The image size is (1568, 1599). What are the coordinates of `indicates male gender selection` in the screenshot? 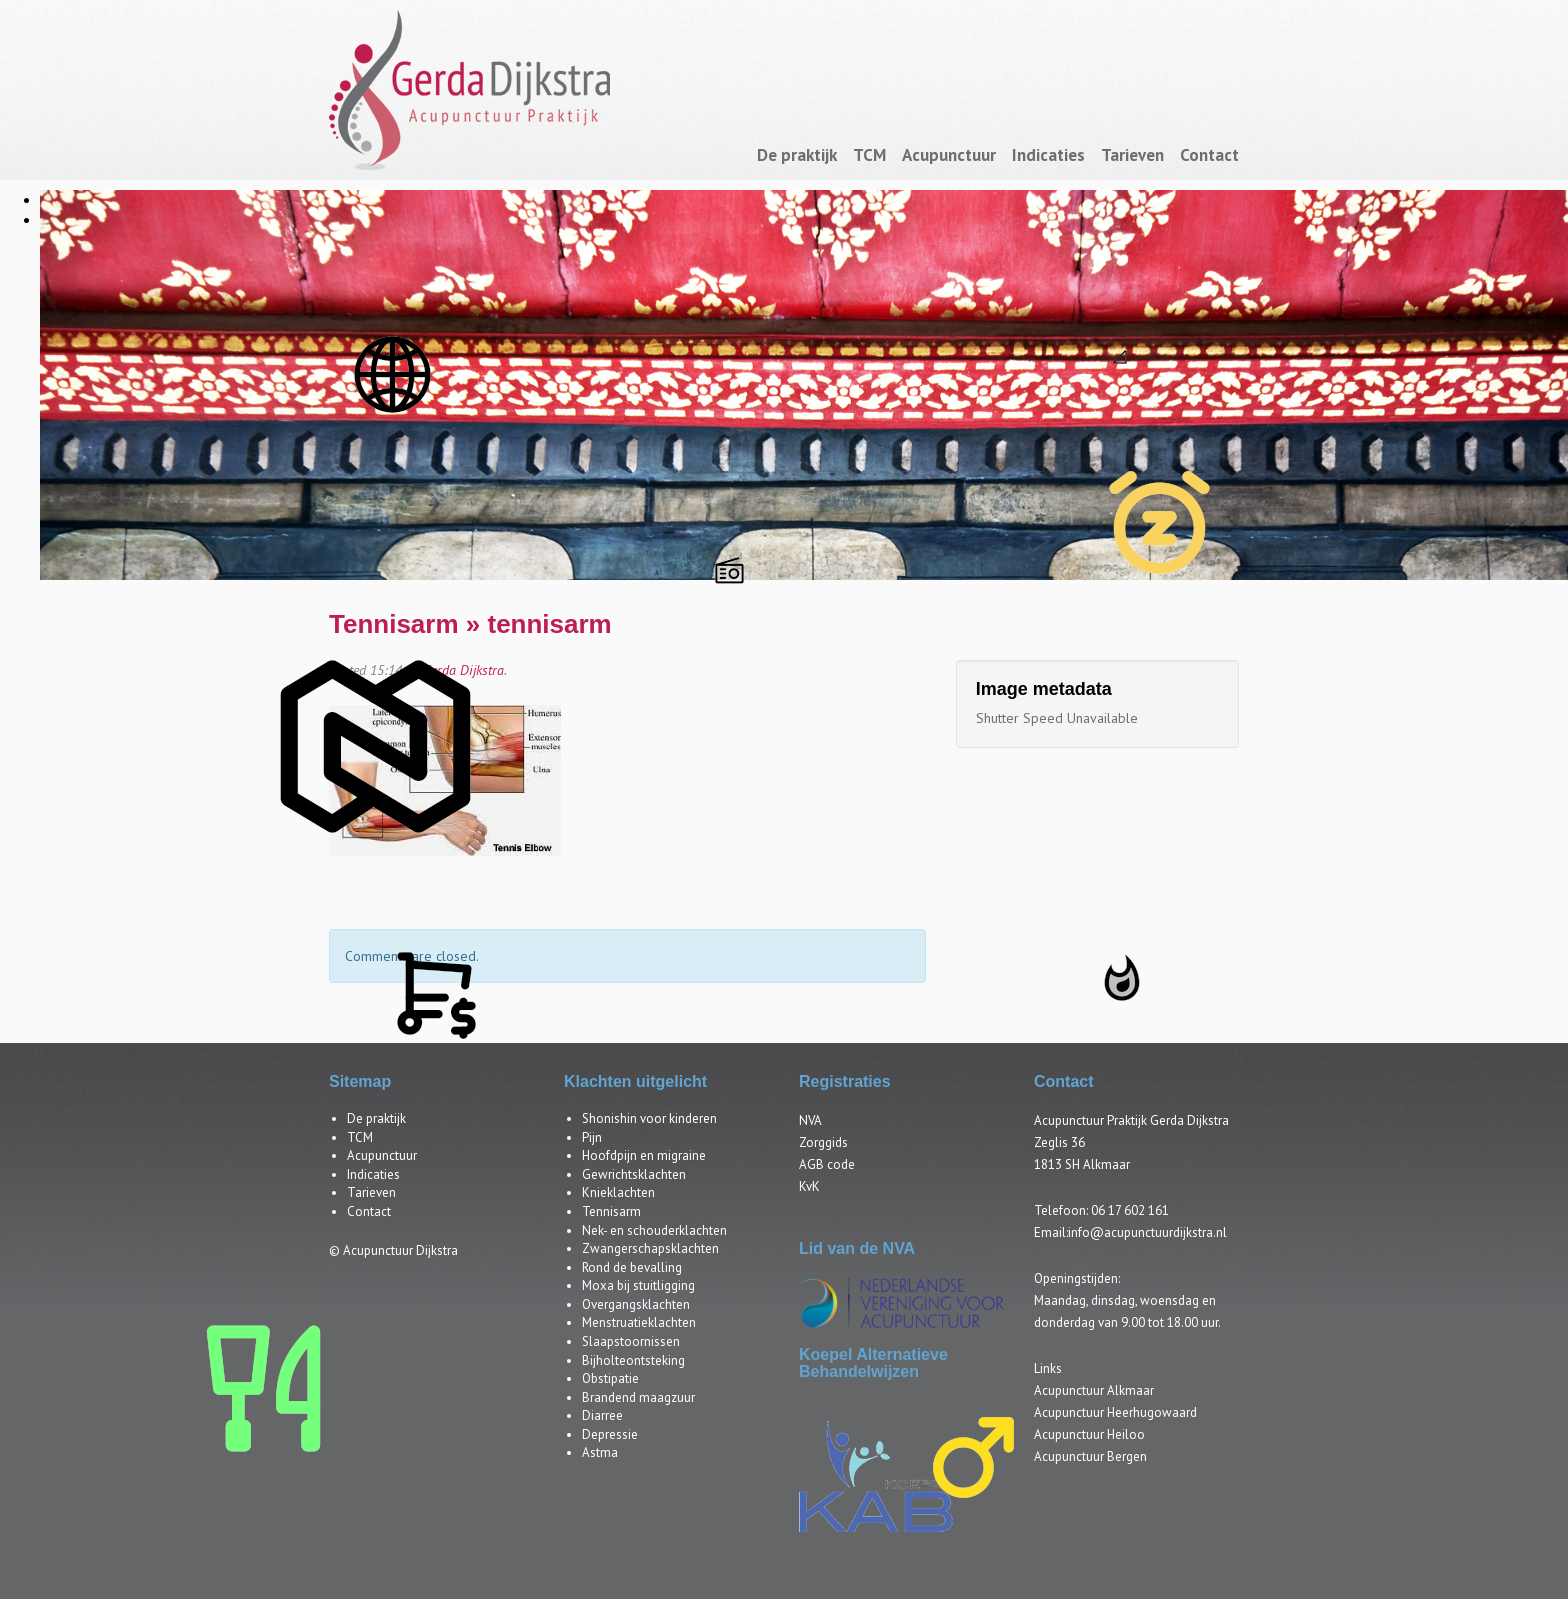 It's located at (973, 1457).